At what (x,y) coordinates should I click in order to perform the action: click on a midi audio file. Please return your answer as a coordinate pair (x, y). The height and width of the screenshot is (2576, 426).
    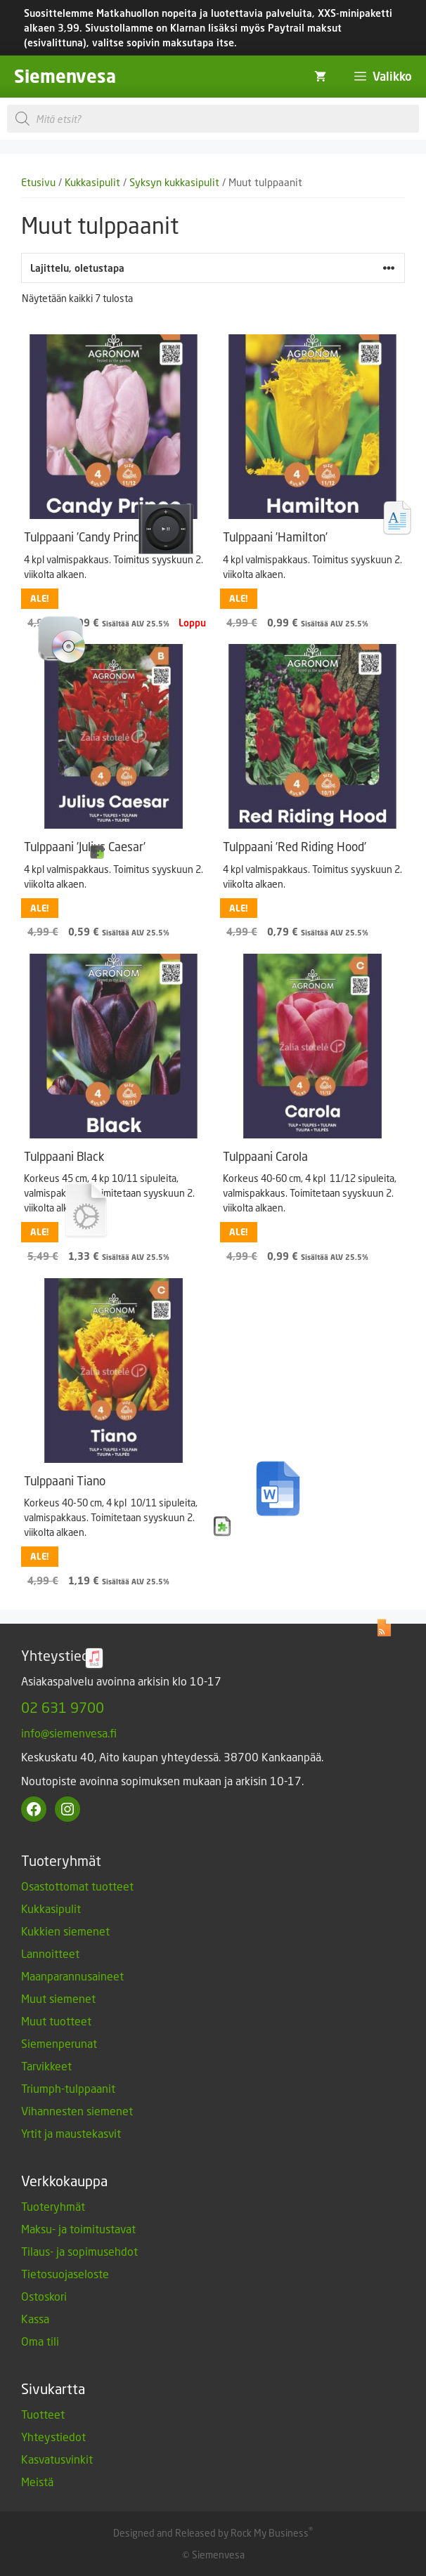
    Looking at the image, I should click on (94, 1658).